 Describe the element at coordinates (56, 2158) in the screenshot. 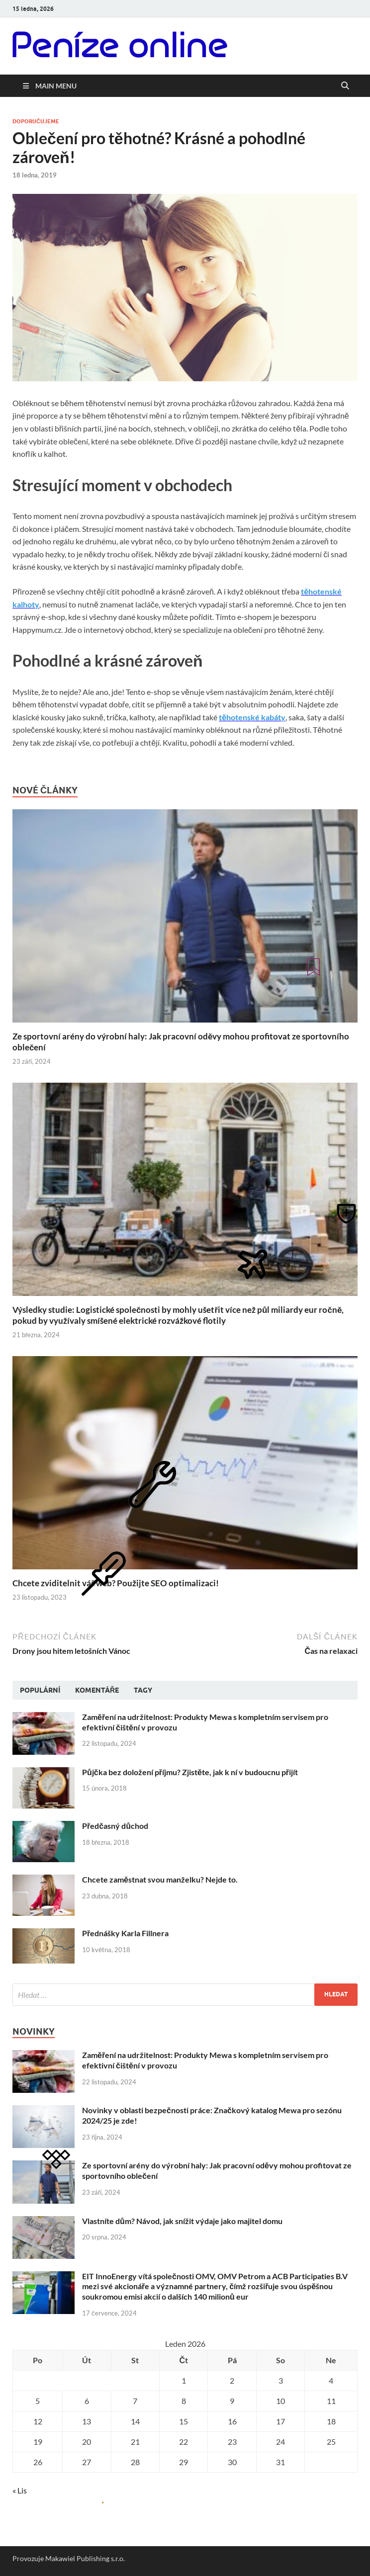

I see `open tidal music streaming app` at that location.